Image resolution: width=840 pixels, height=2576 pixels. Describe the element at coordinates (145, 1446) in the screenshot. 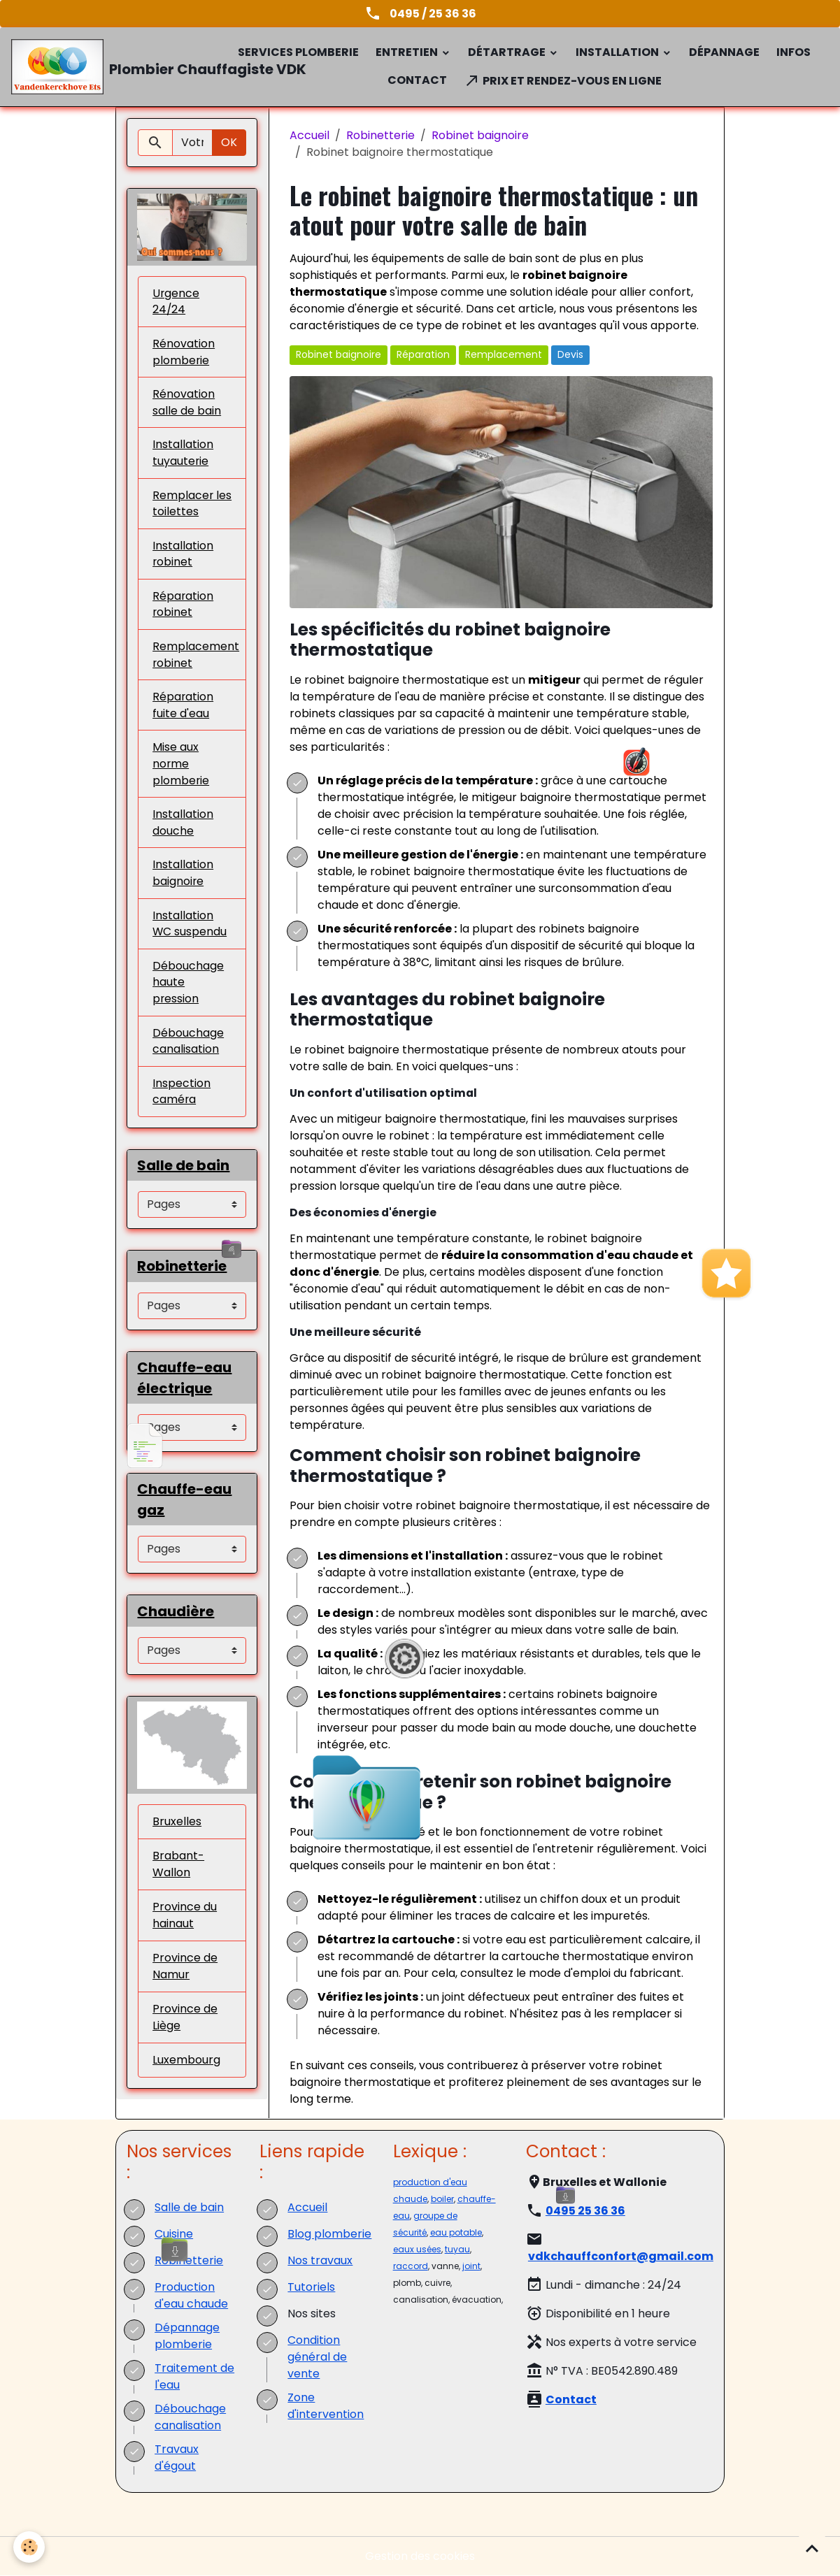

I see `a COBOL source code file` at that location.